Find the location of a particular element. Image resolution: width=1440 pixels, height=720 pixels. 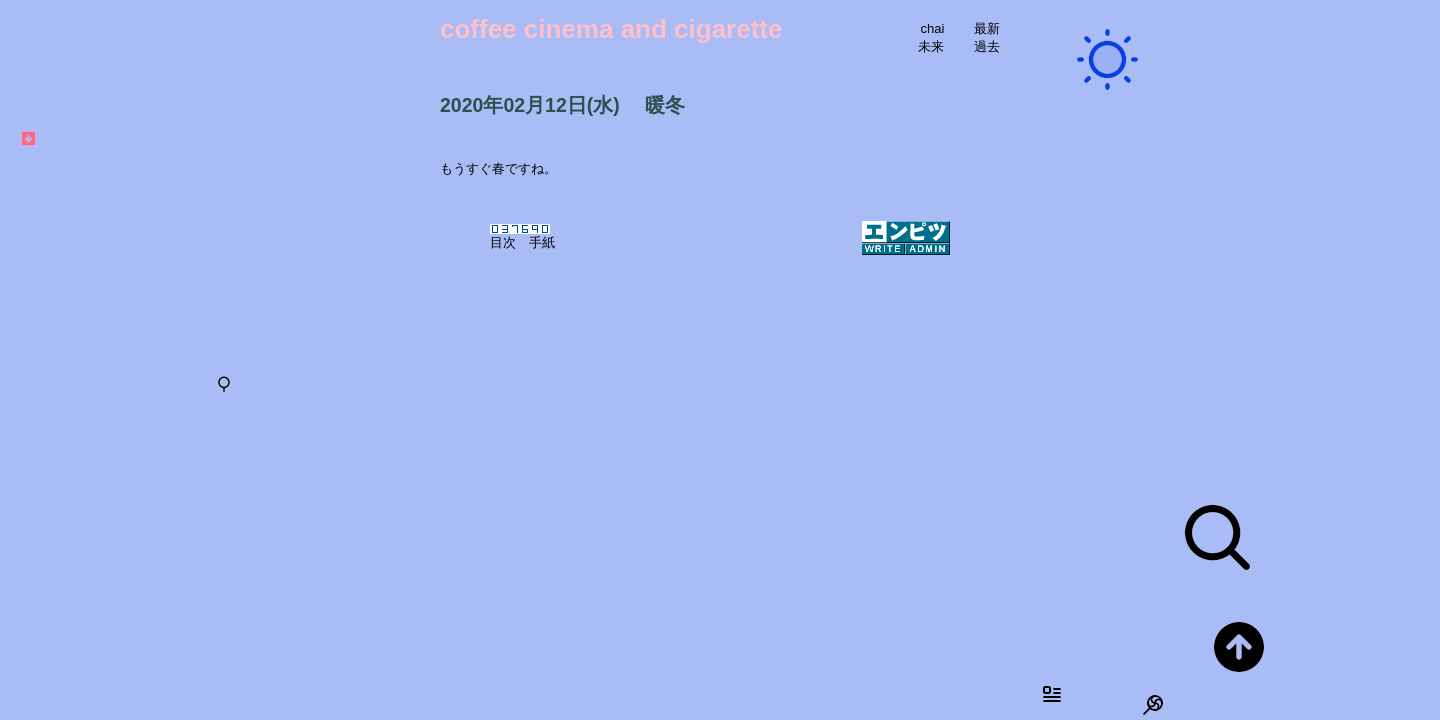

select neuter or non-binary gender option is located at coordinates (224, 384).